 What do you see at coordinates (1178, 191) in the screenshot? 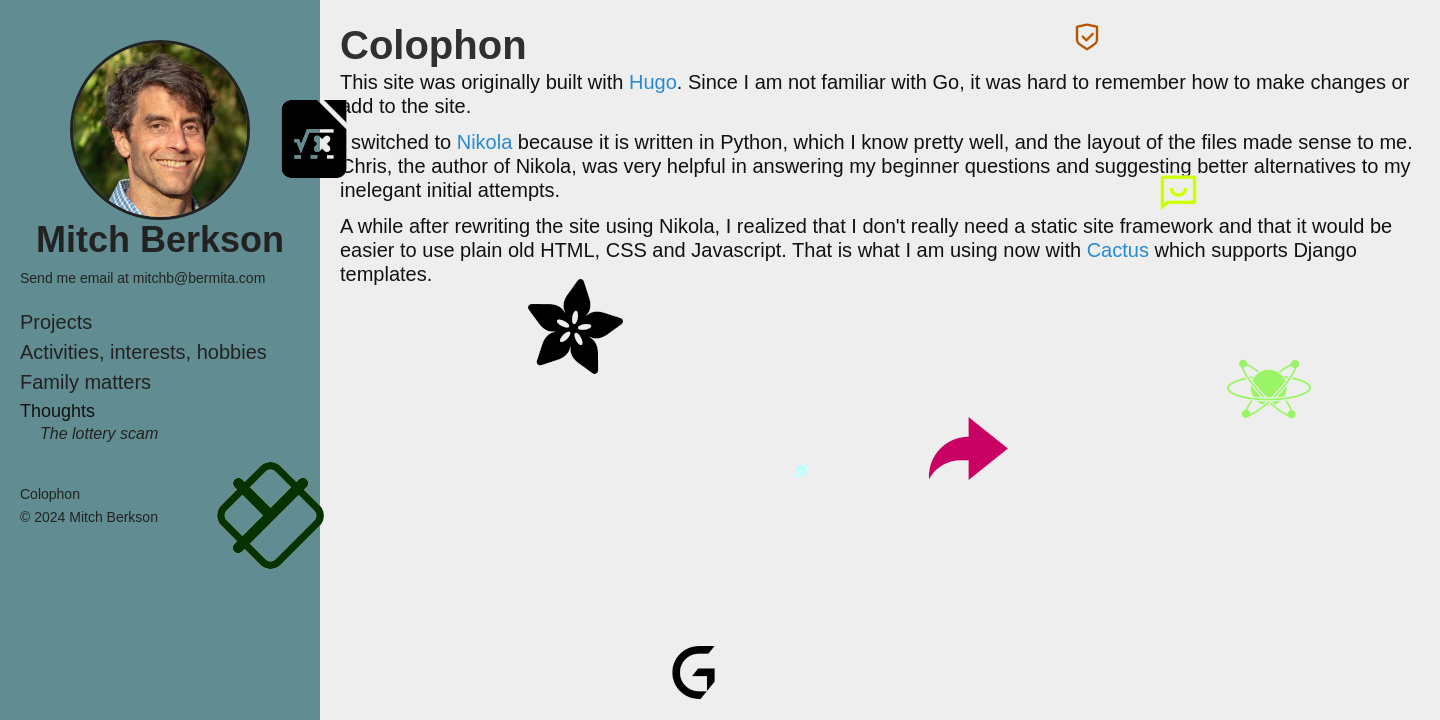
I see `start a friendly chat or conversation` at bounding box center [1178, 191].